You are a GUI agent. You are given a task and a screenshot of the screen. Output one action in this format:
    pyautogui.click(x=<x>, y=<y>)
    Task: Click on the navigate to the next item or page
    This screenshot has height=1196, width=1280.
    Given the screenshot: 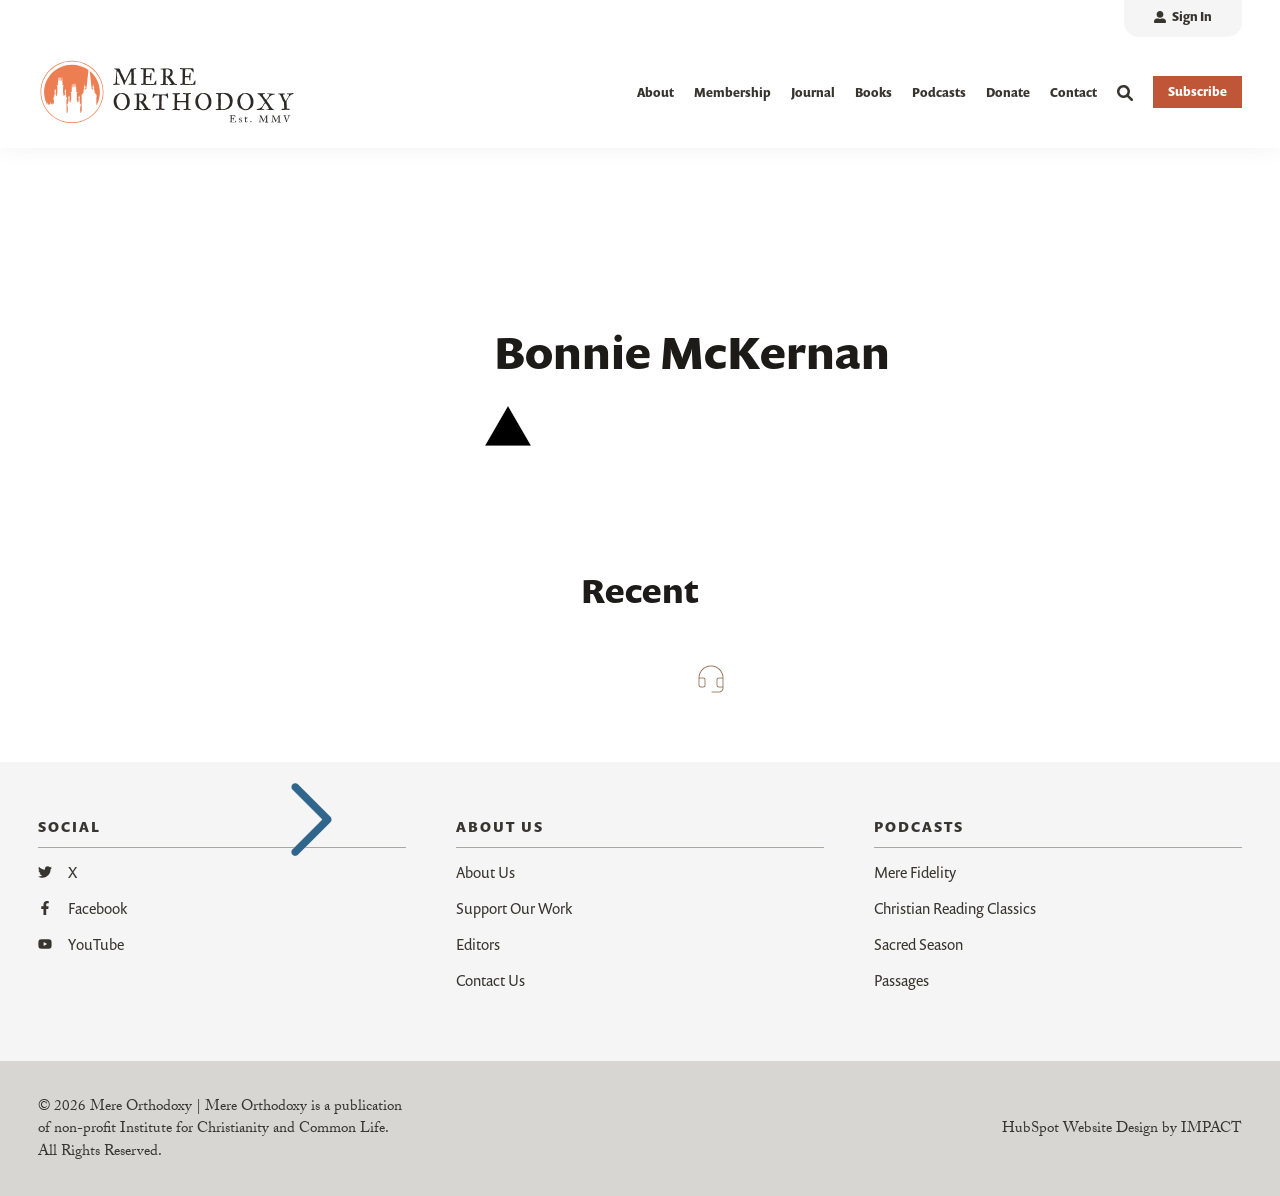 What is the action you would take?
    pyautogui.click(x=309, y=819)
    